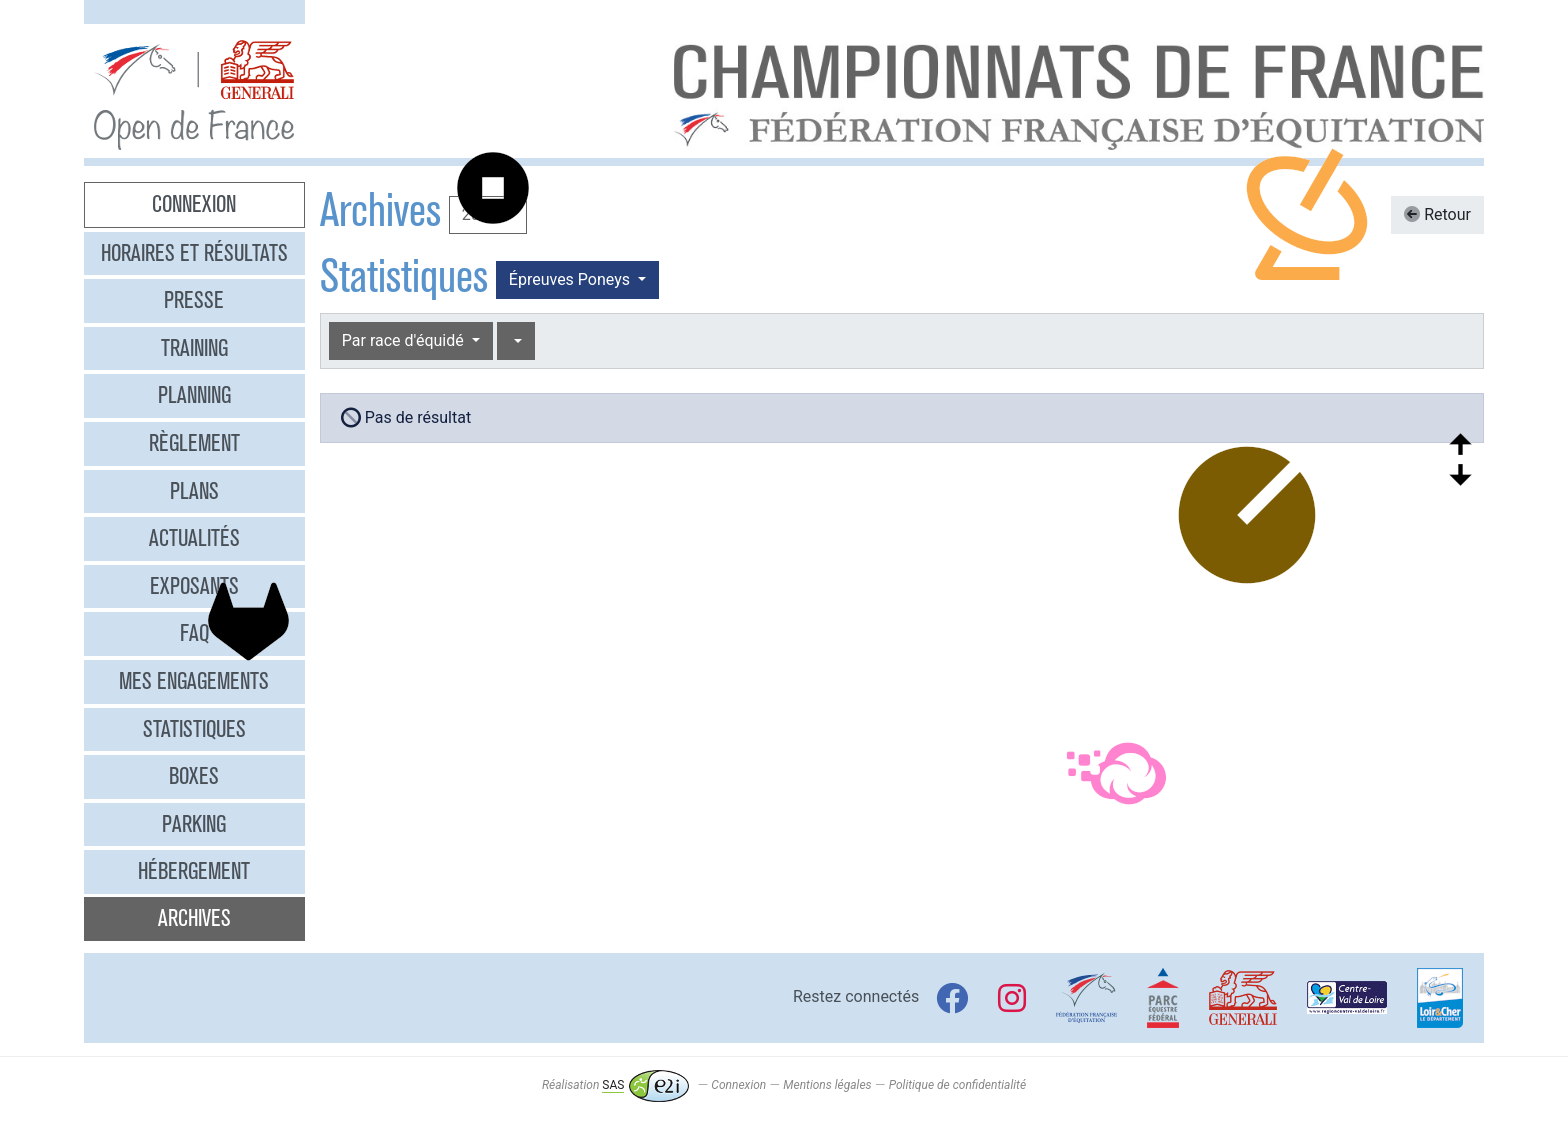  What do you see at coordinates (1116, 773) in the screenshot?
I see `cloudversify logo` at bounding box center [1116, 773].